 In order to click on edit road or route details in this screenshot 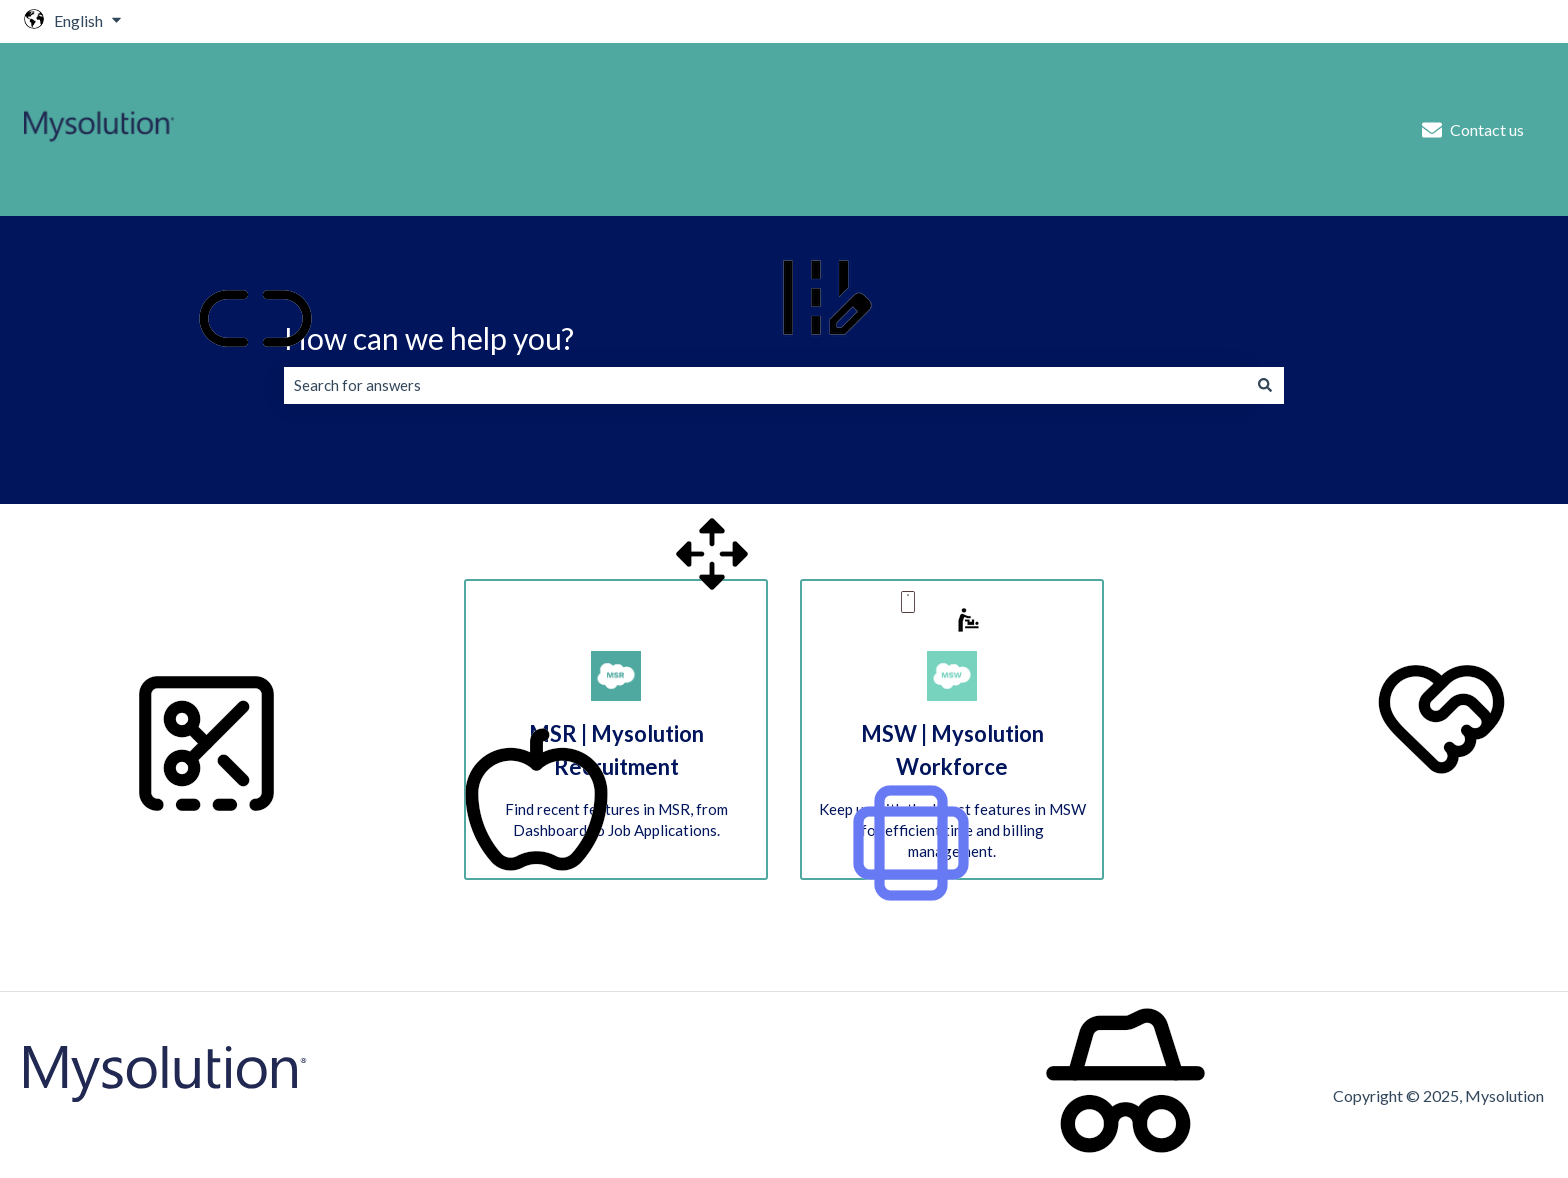, I will do `click(820, 297)`.